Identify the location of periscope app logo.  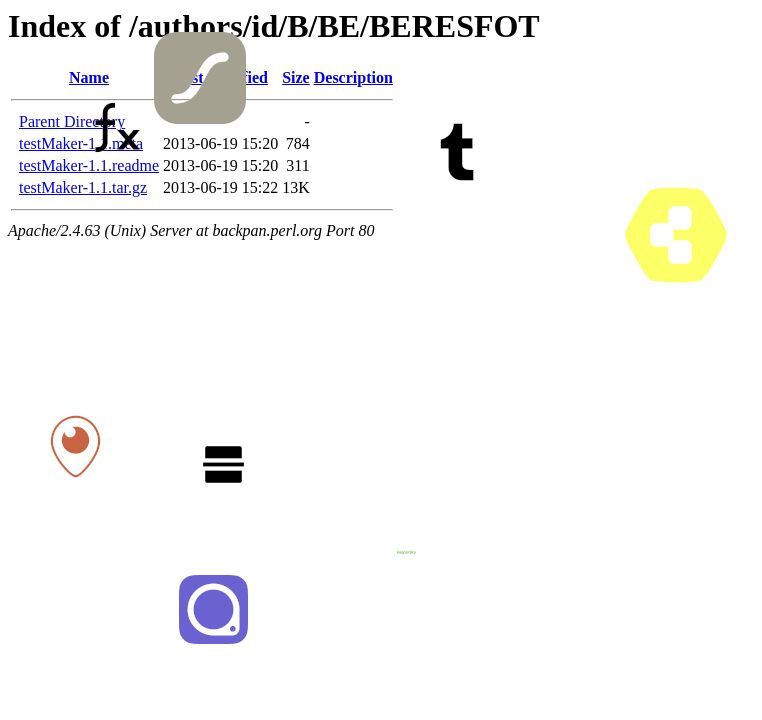
(75, 446).